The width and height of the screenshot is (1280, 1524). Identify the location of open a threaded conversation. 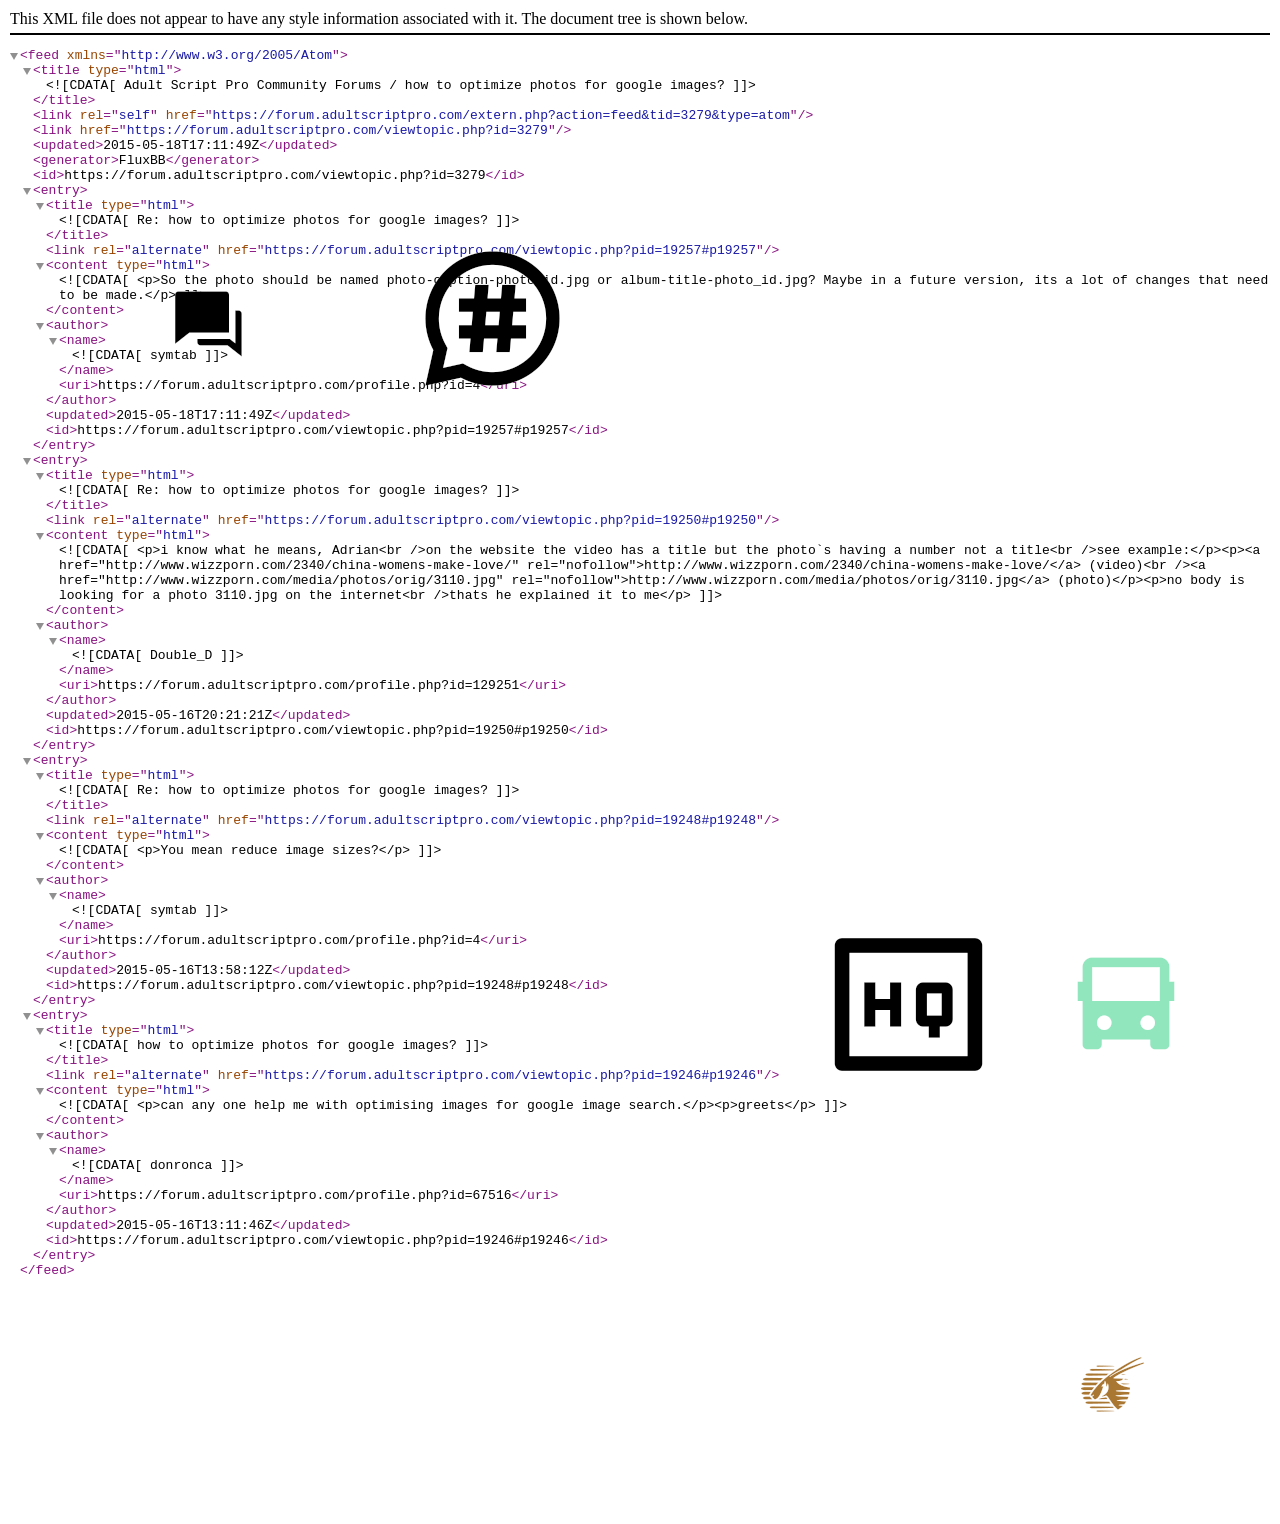
(492, 318).